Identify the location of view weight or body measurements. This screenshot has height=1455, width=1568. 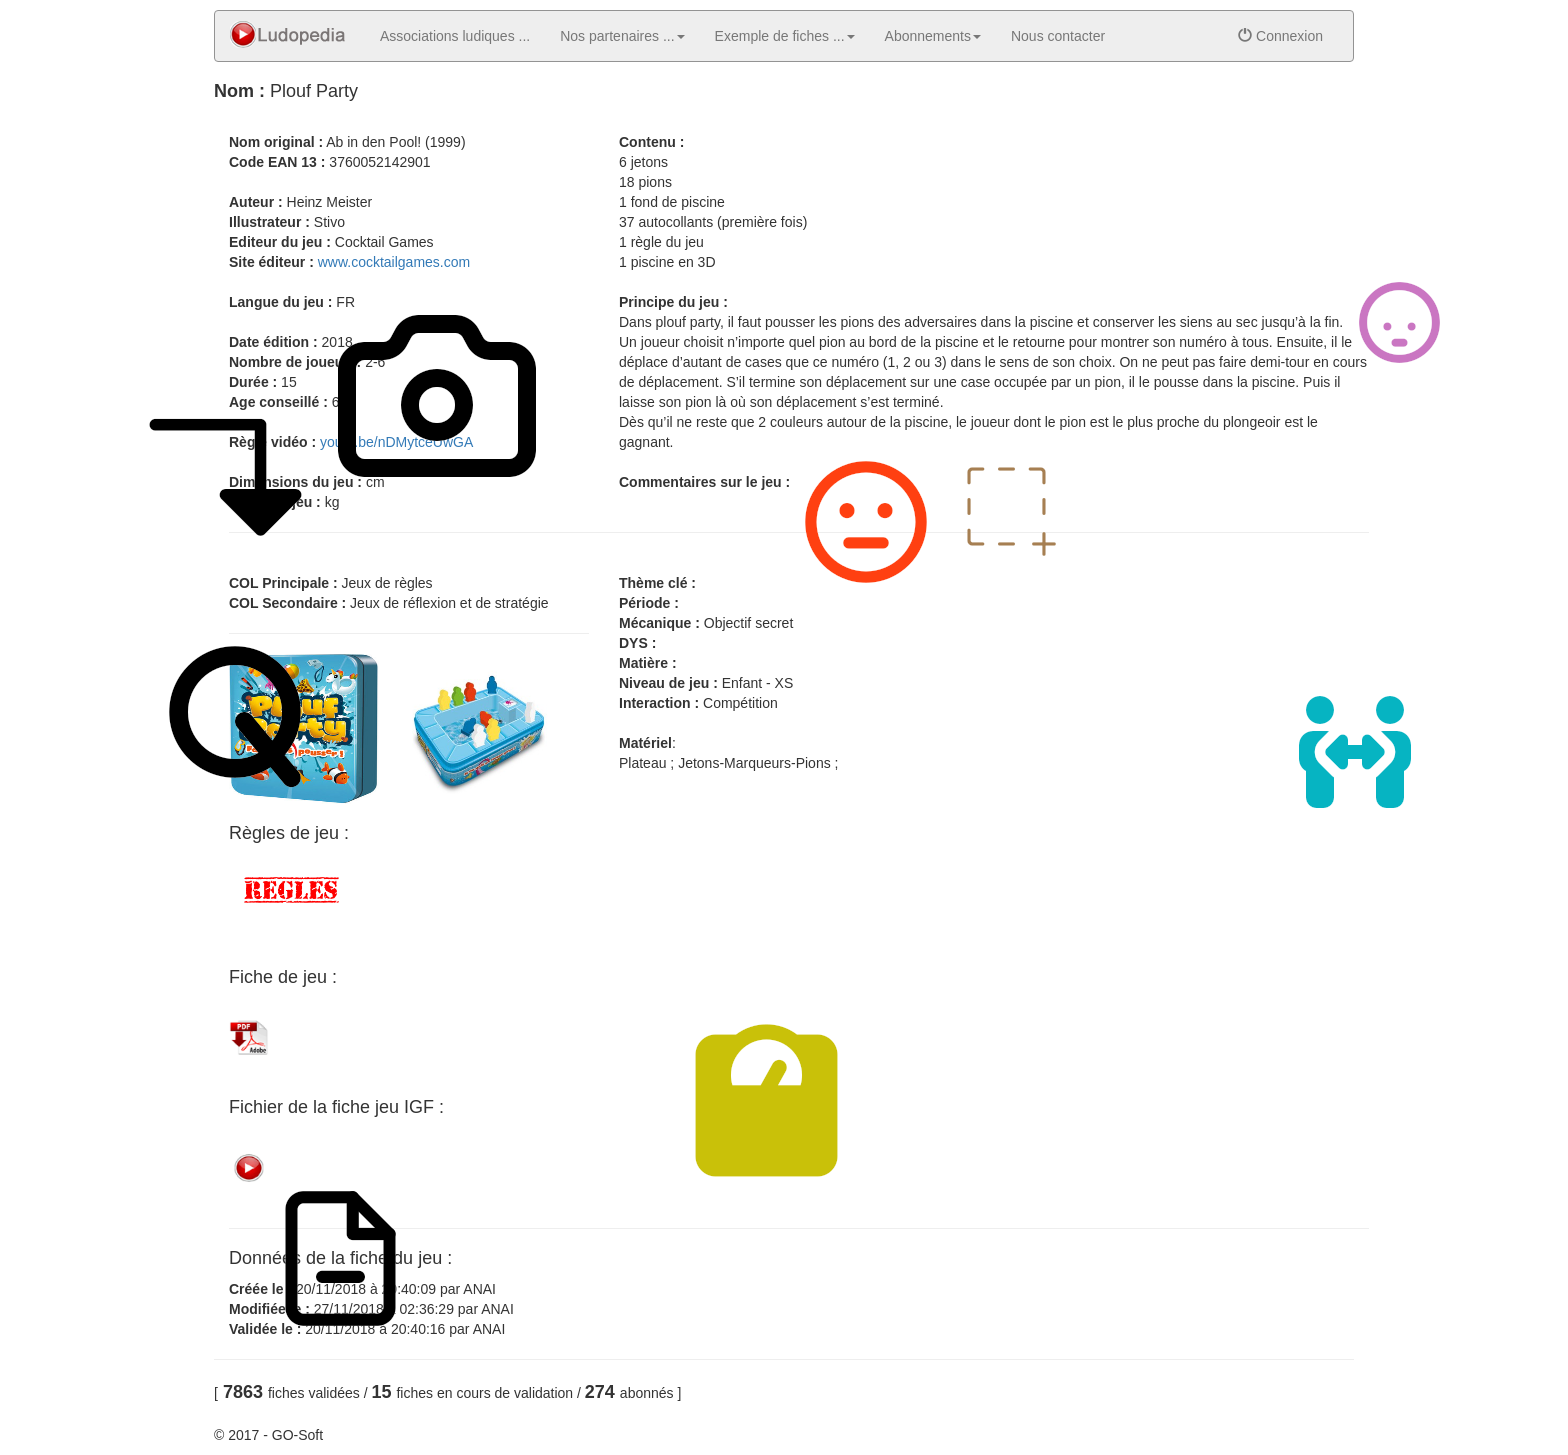
(766, 1105).